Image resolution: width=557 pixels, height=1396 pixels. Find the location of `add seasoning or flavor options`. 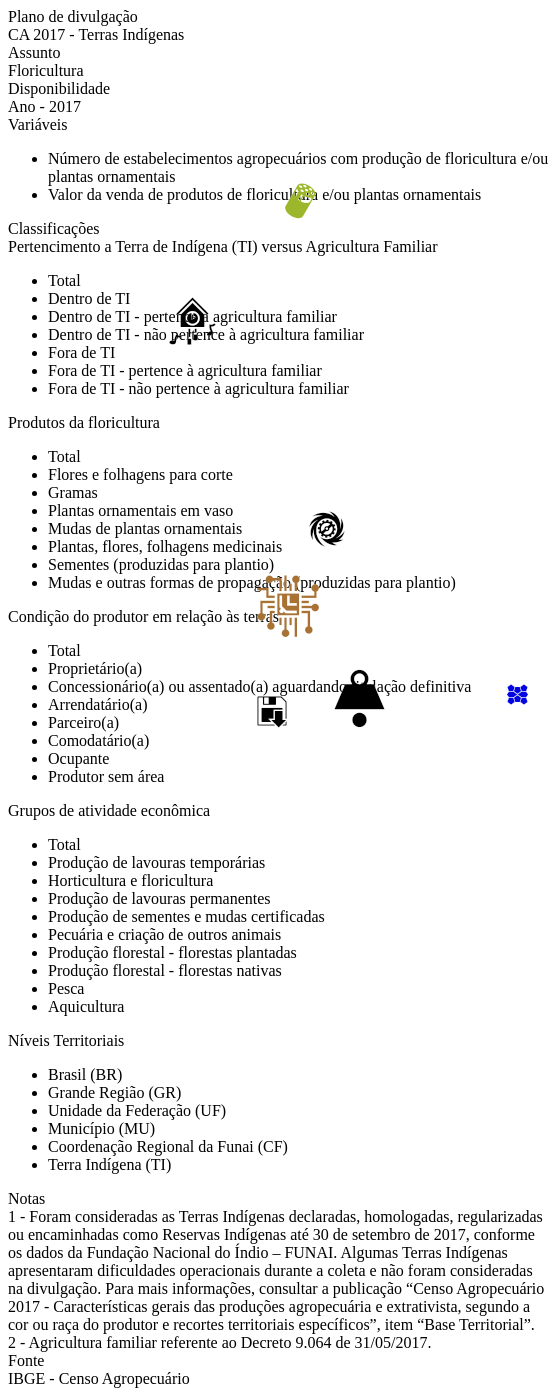

add seasoning or flavor options is located at coordinates (300, 201).